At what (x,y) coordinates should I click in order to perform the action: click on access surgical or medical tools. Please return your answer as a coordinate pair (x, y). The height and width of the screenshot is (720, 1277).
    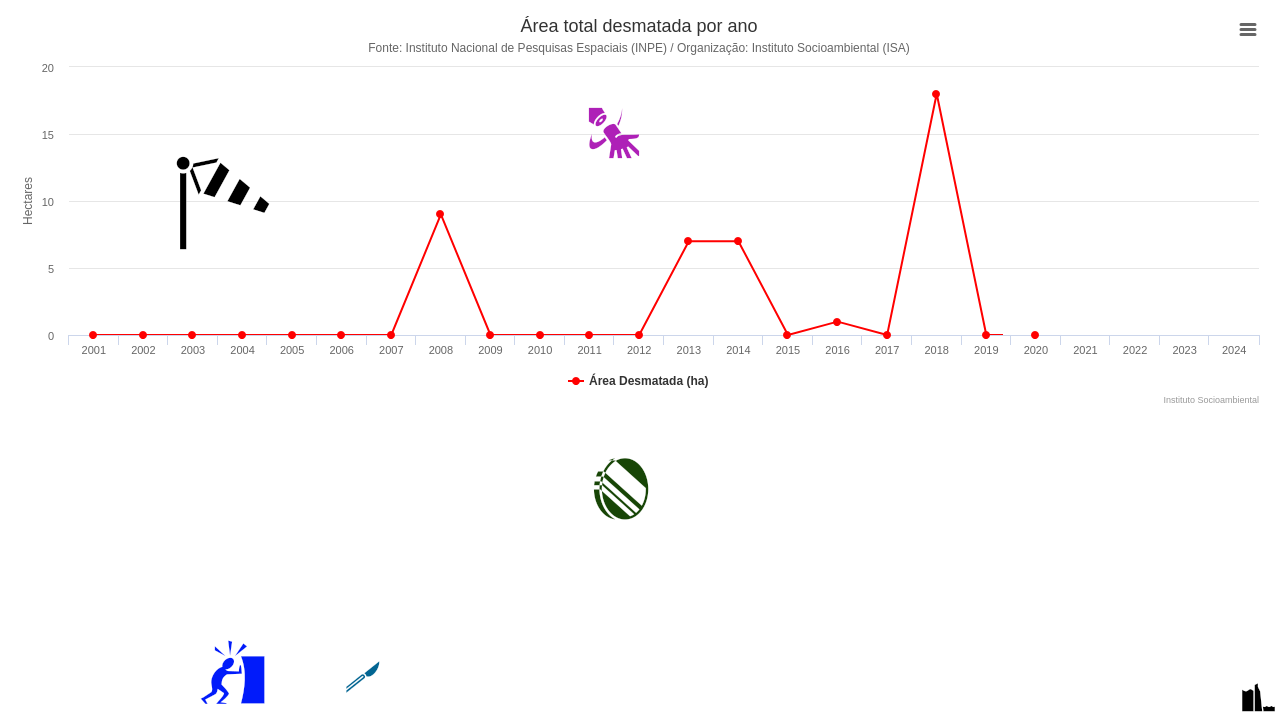
    Looking at the image, I should click on (363, 678).